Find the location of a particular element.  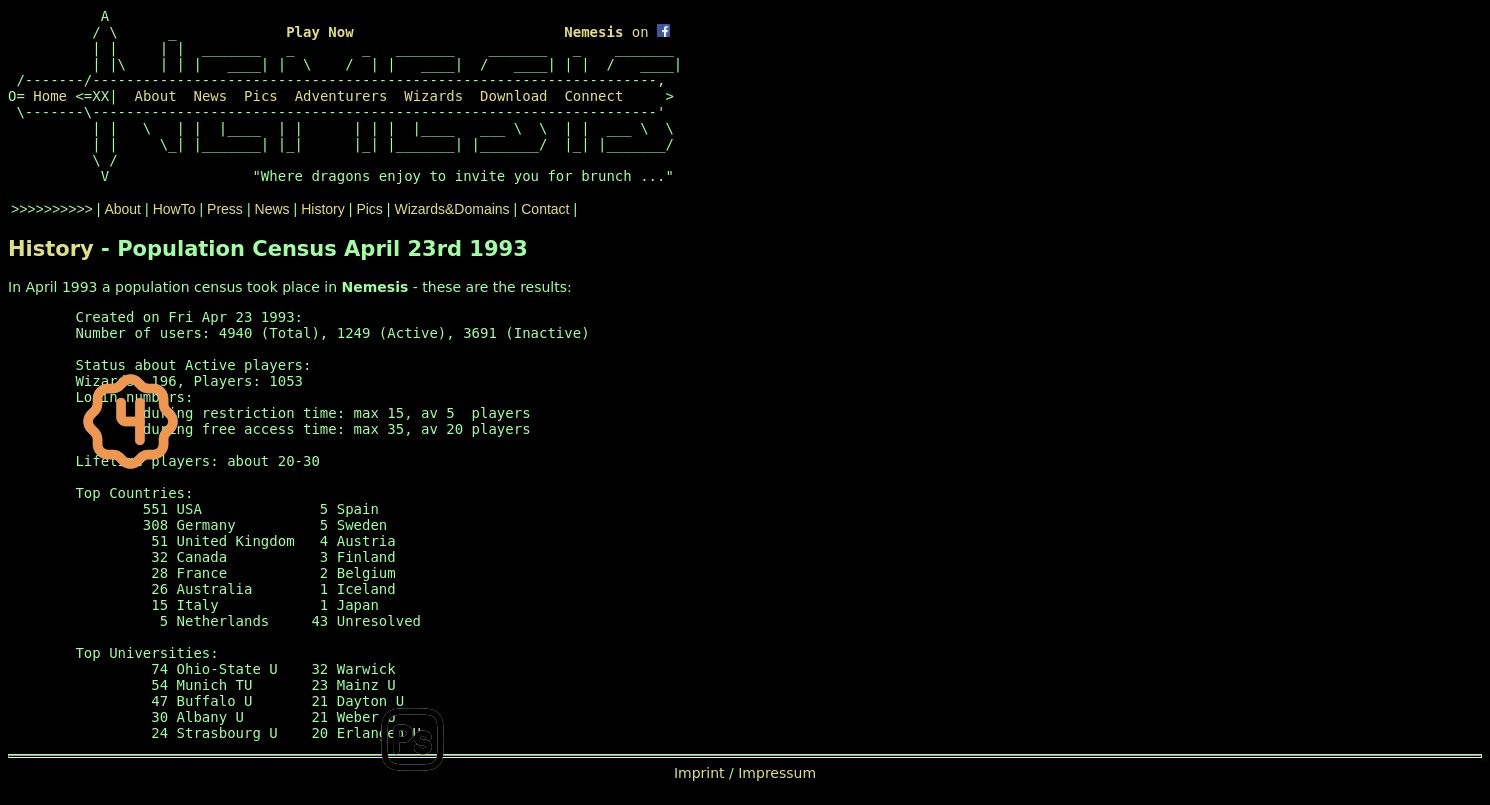

indicates a fourth-place ranking or position is located at coordinates (130, 421).